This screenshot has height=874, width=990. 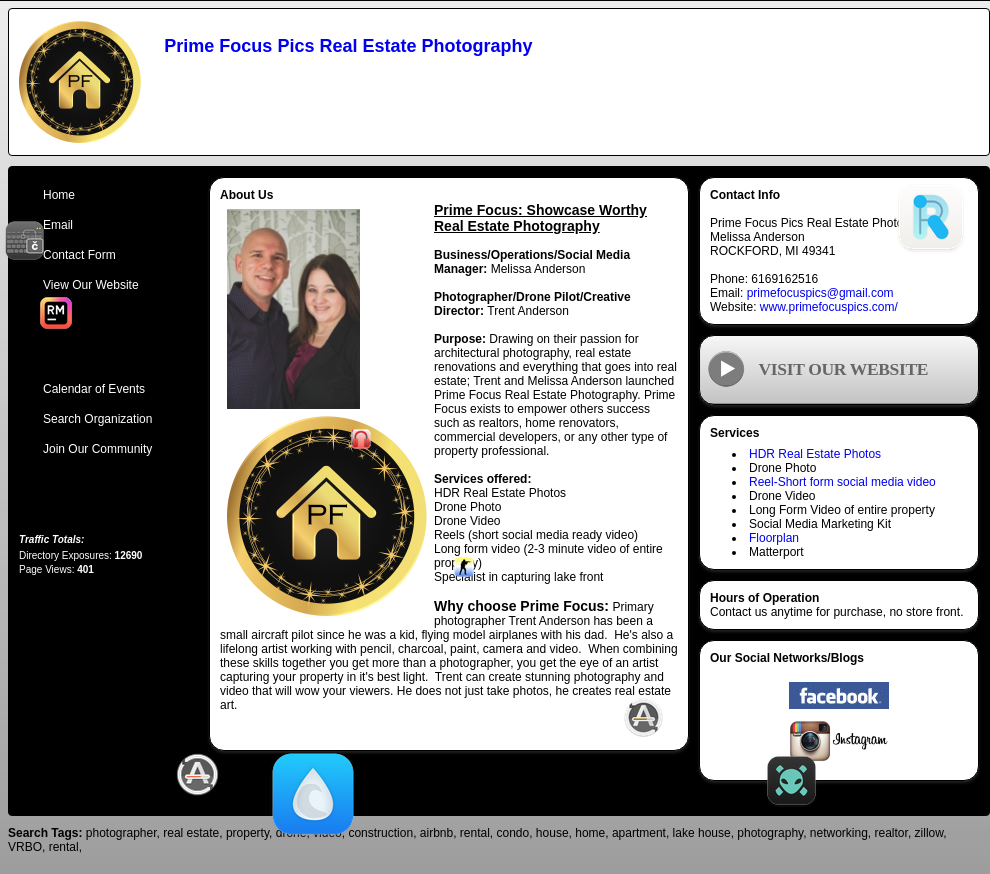 What do you see at coordinates (24, 240) in the screenshot?
I see `open tecla on-screen keyboard app` at bounding box center [24, 240].